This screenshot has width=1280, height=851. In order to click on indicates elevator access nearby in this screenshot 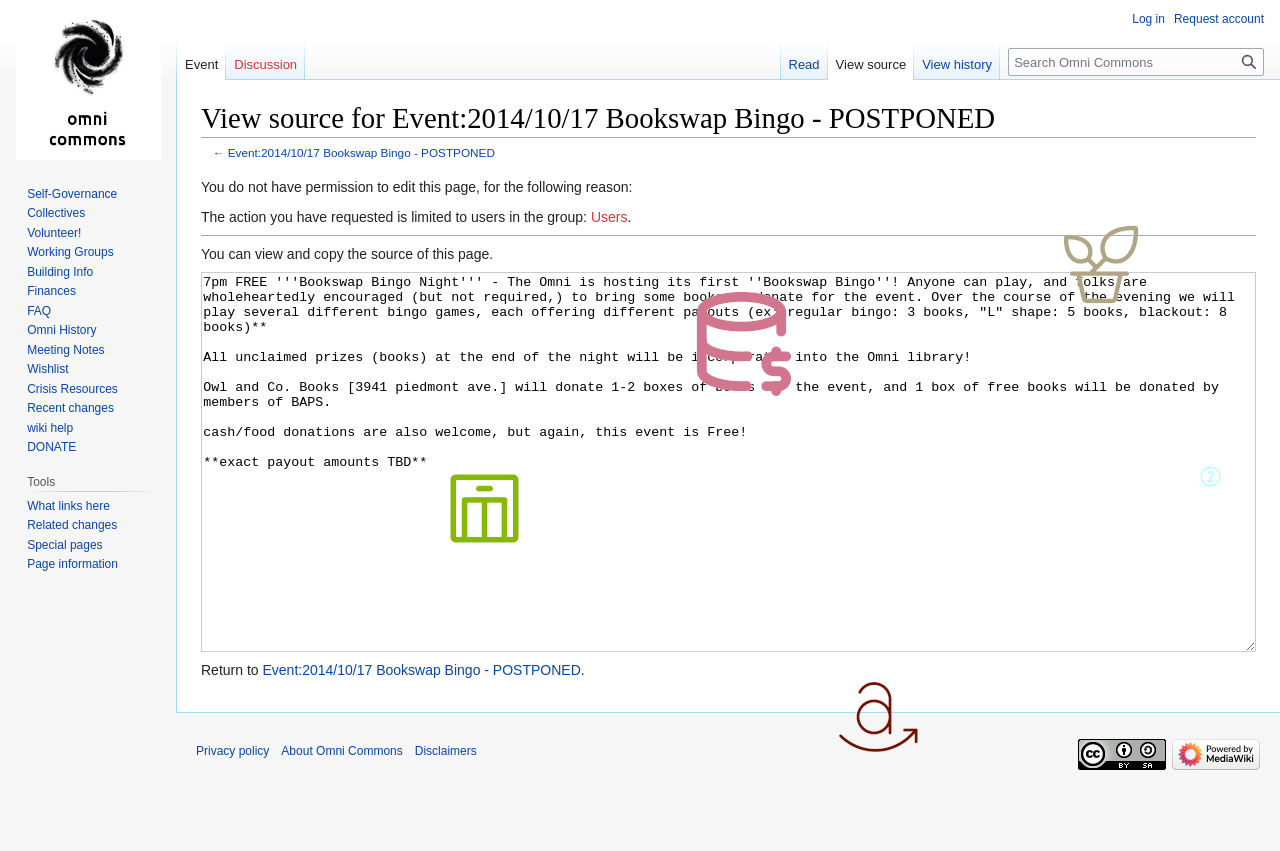, I will do `click(484, 508)`.